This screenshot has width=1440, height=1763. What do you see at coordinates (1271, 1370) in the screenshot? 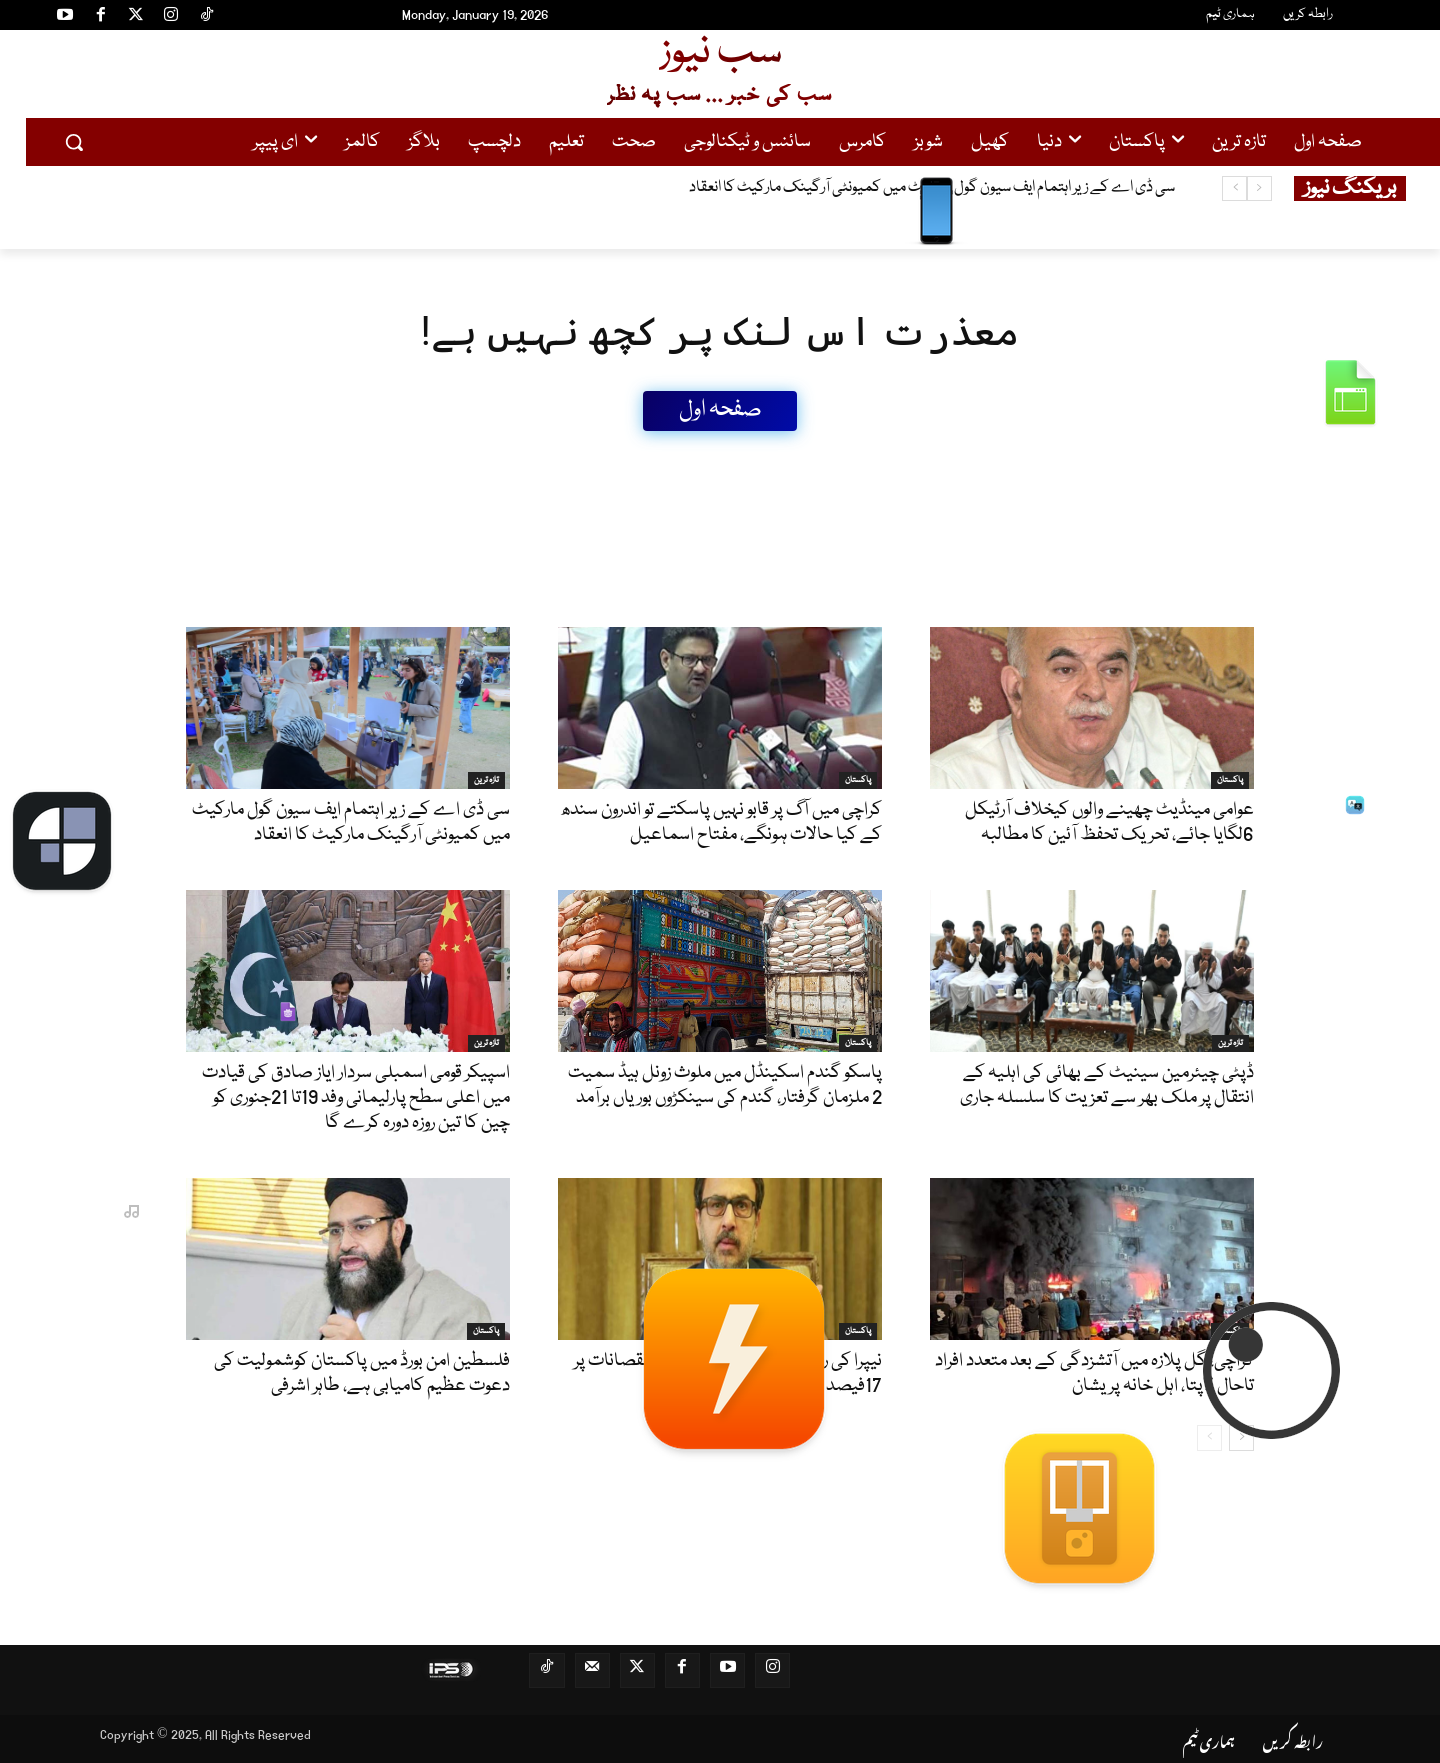
I see `open clockworks or timer application` at bounding box center [1271, 1370].